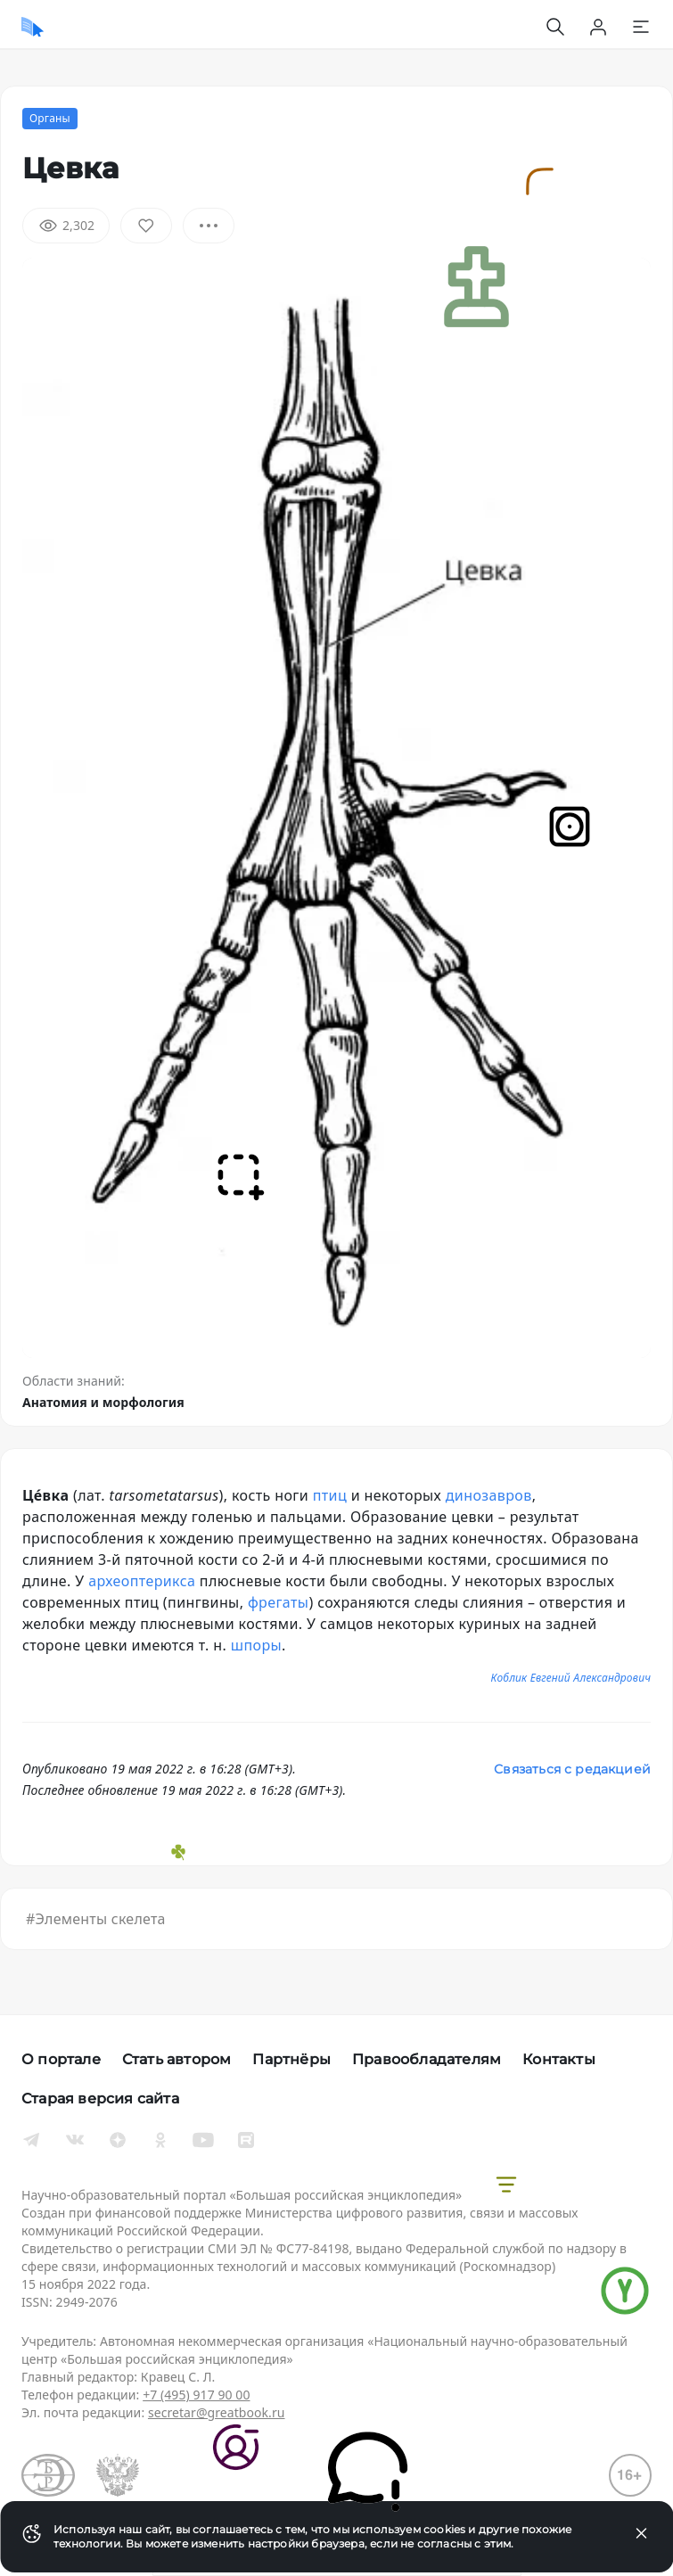 The height and width of the screenshot is (2576, 673). I want to click on indicates items or options starting with letter Y, so click(625, 2291).